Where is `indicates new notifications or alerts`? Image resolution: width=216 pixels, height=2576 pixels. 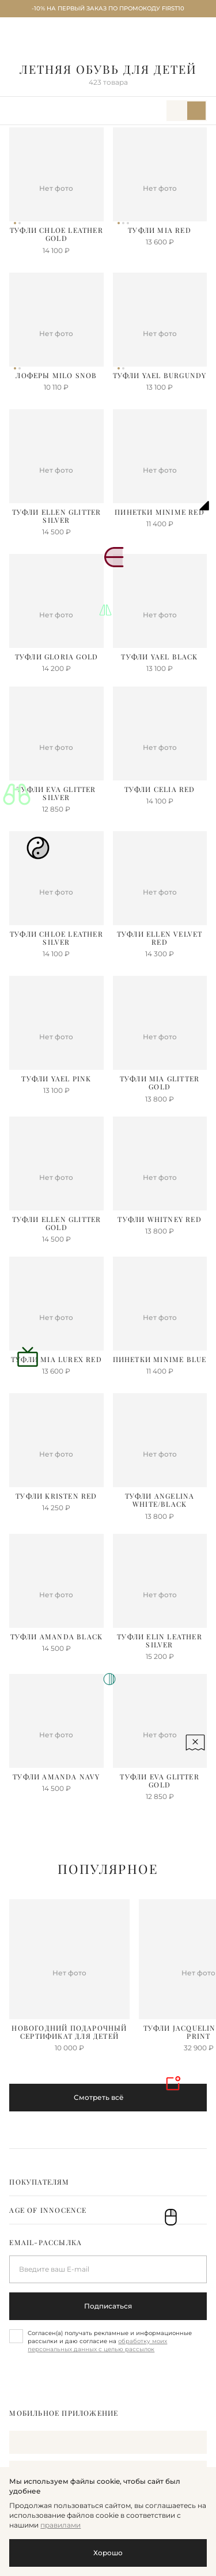 indicates new notifications or alerts is located at coordinates (173, 2083).